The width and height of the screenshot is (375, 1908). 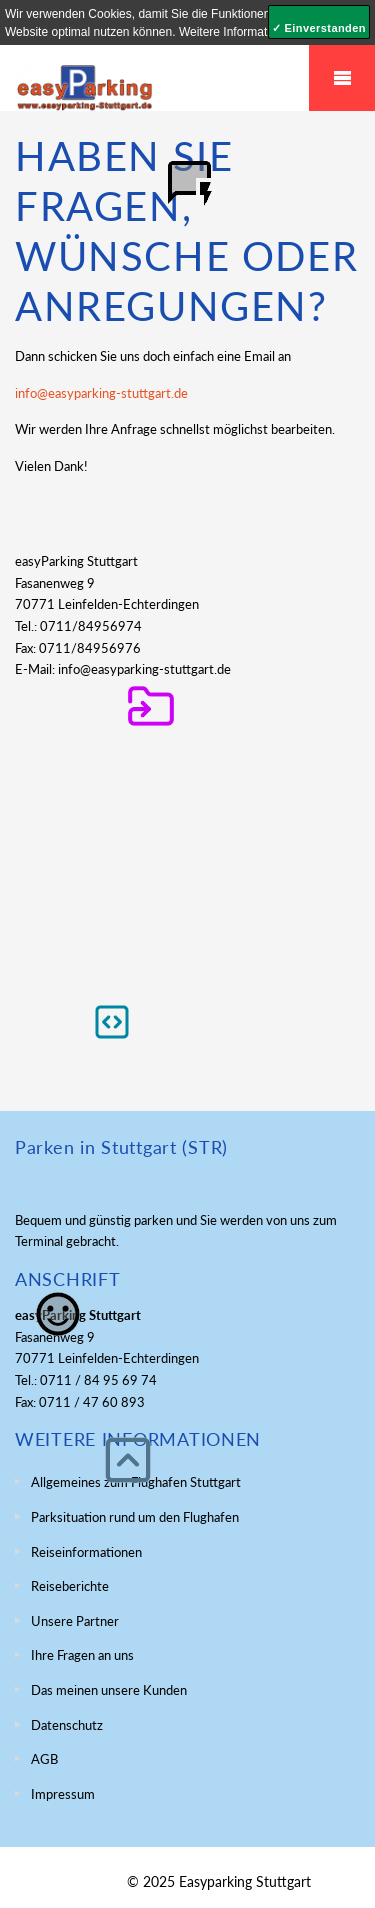 What do you see at coordinates (58, 1314) in the screenshot?
I see `rate your experience as positive` at bounding box center [58, 1314].